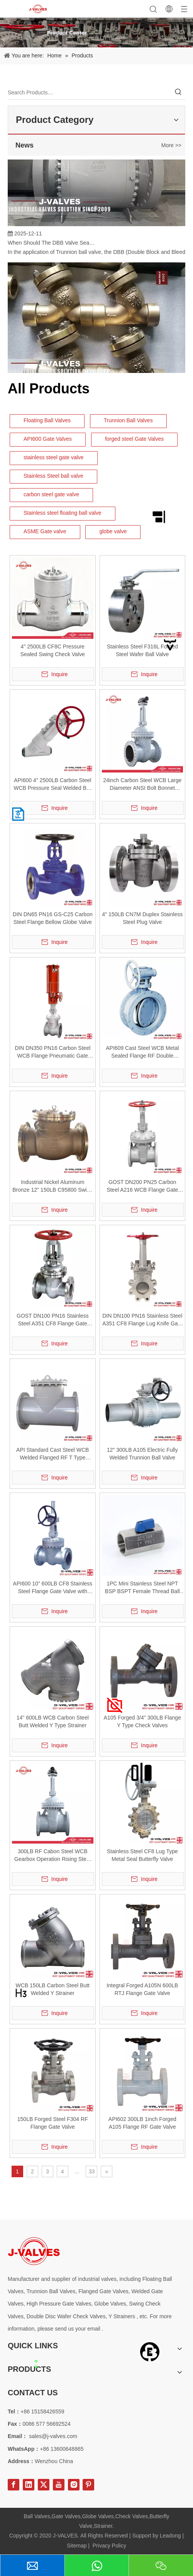 This screenshot has height=2576, width=193. Describe the element at coordinates (150, 2352) in the screenshot. I see `open ecosia search engine` at that location.